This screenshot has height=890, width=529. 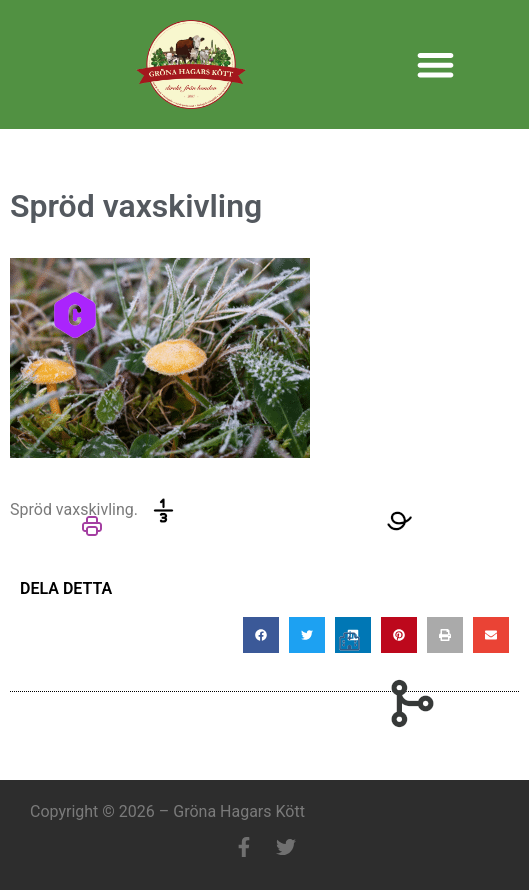 I want to click on merge branches in version control, so click(x=412, y=703).